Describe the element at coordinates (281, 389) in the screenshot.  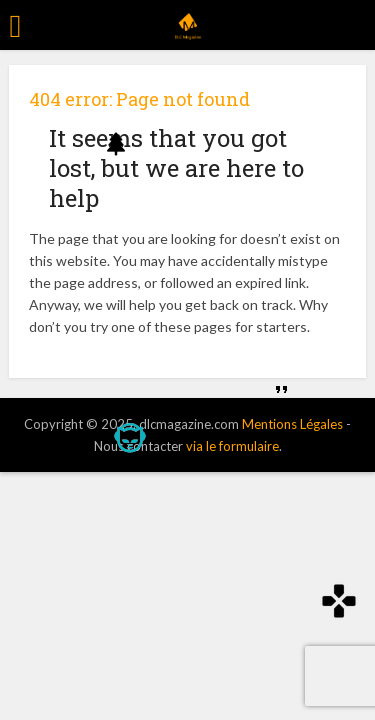
I see `insert a block quote` at that location.